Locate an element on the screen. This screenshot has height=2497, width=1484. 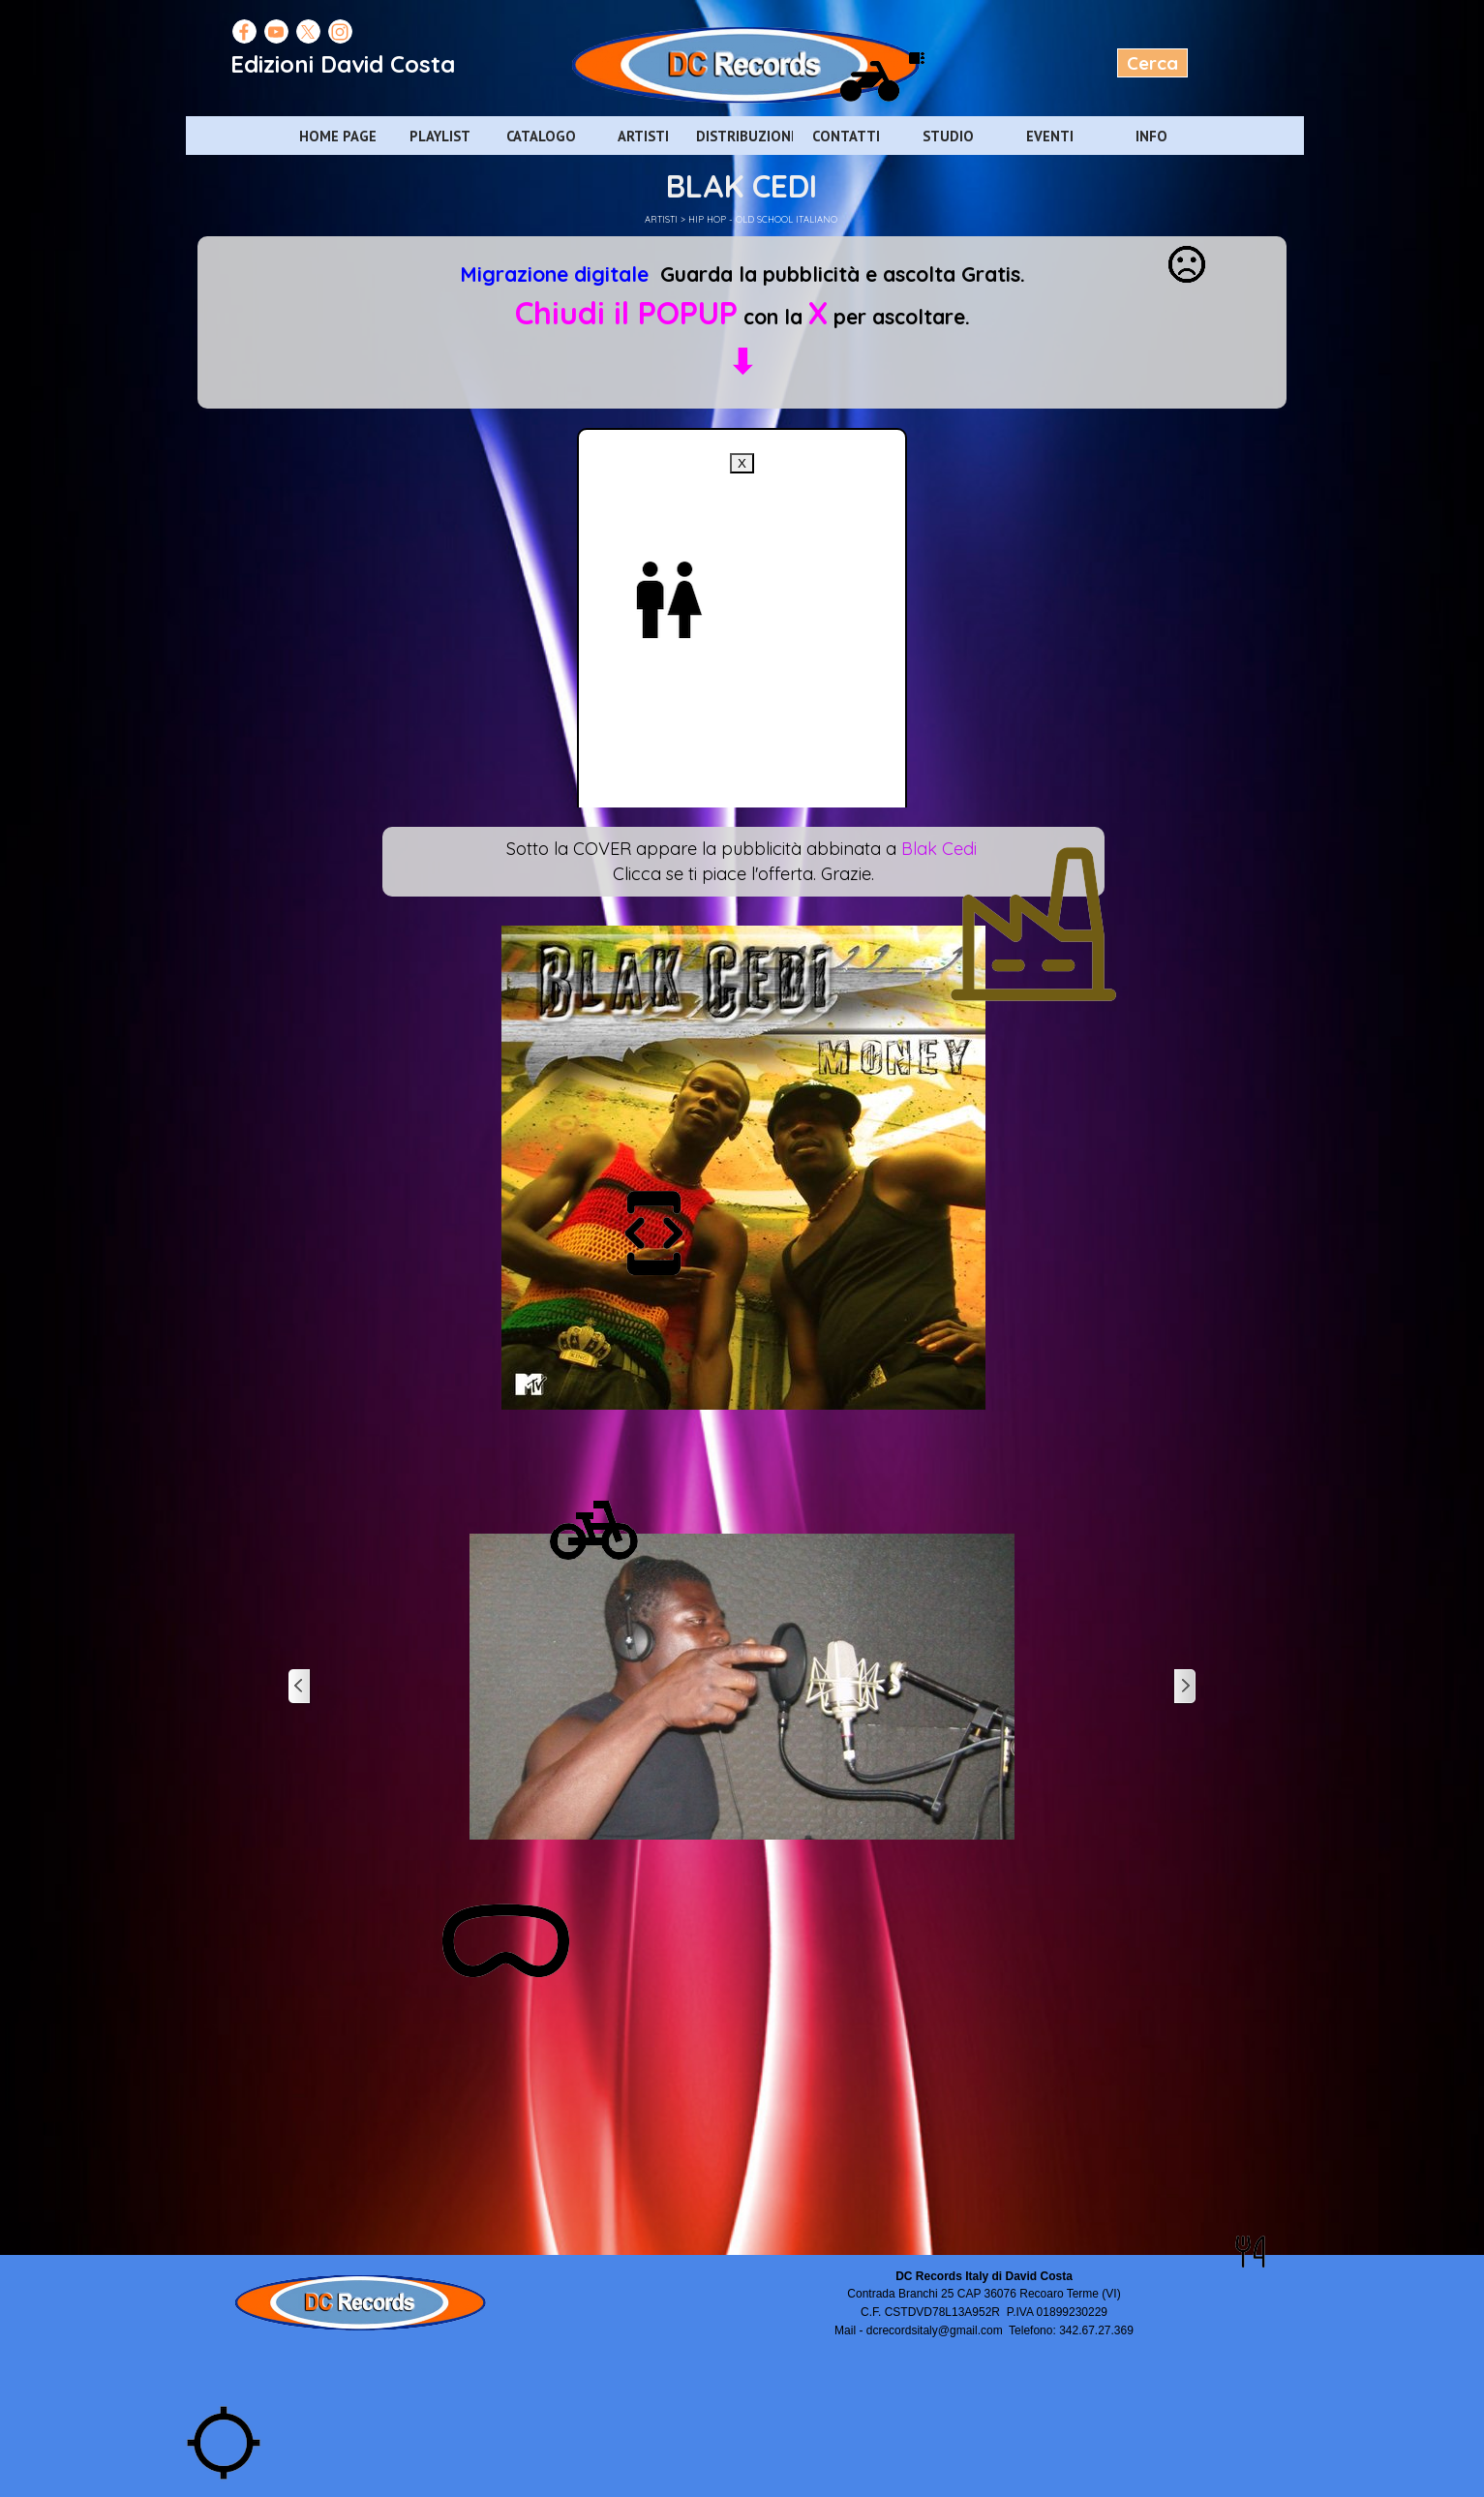
browse nearby restaurants or dining options is located at coordinates (1251, 2251).